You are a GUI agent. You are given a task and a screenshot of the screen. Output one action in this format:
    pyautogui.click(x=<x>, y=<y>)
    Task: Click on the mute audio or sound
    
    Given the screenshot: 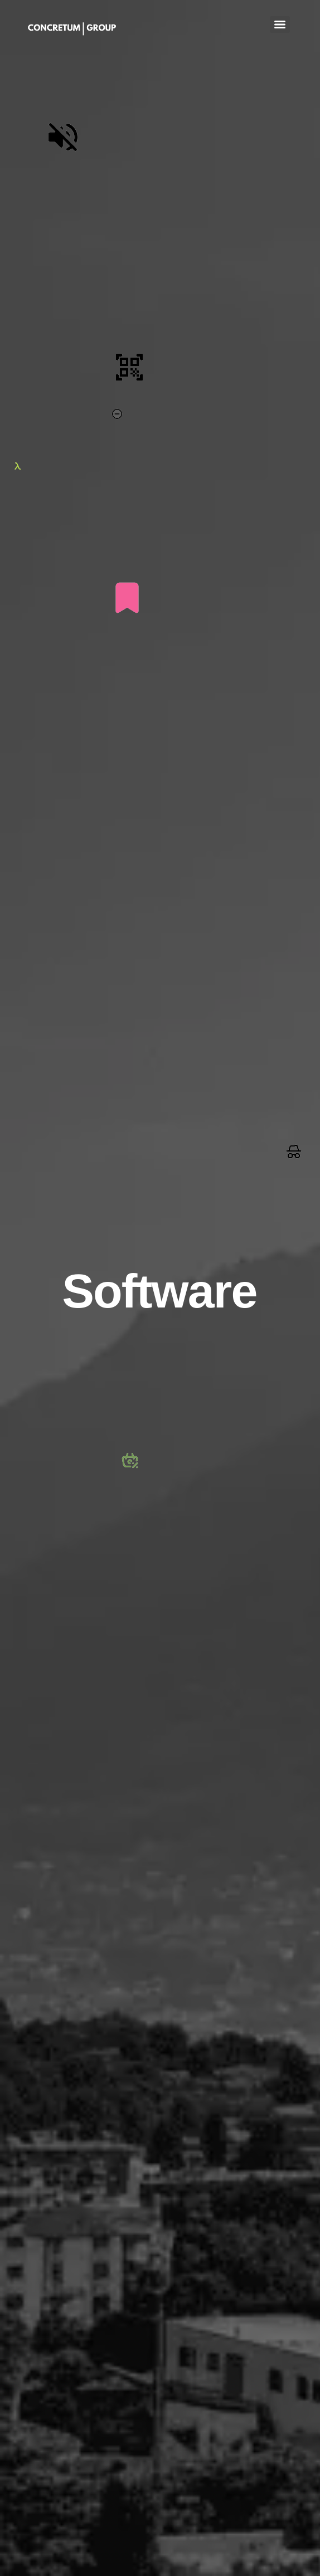 What is the action you would take?
    pyautogui.click(x=63, y=137)
    